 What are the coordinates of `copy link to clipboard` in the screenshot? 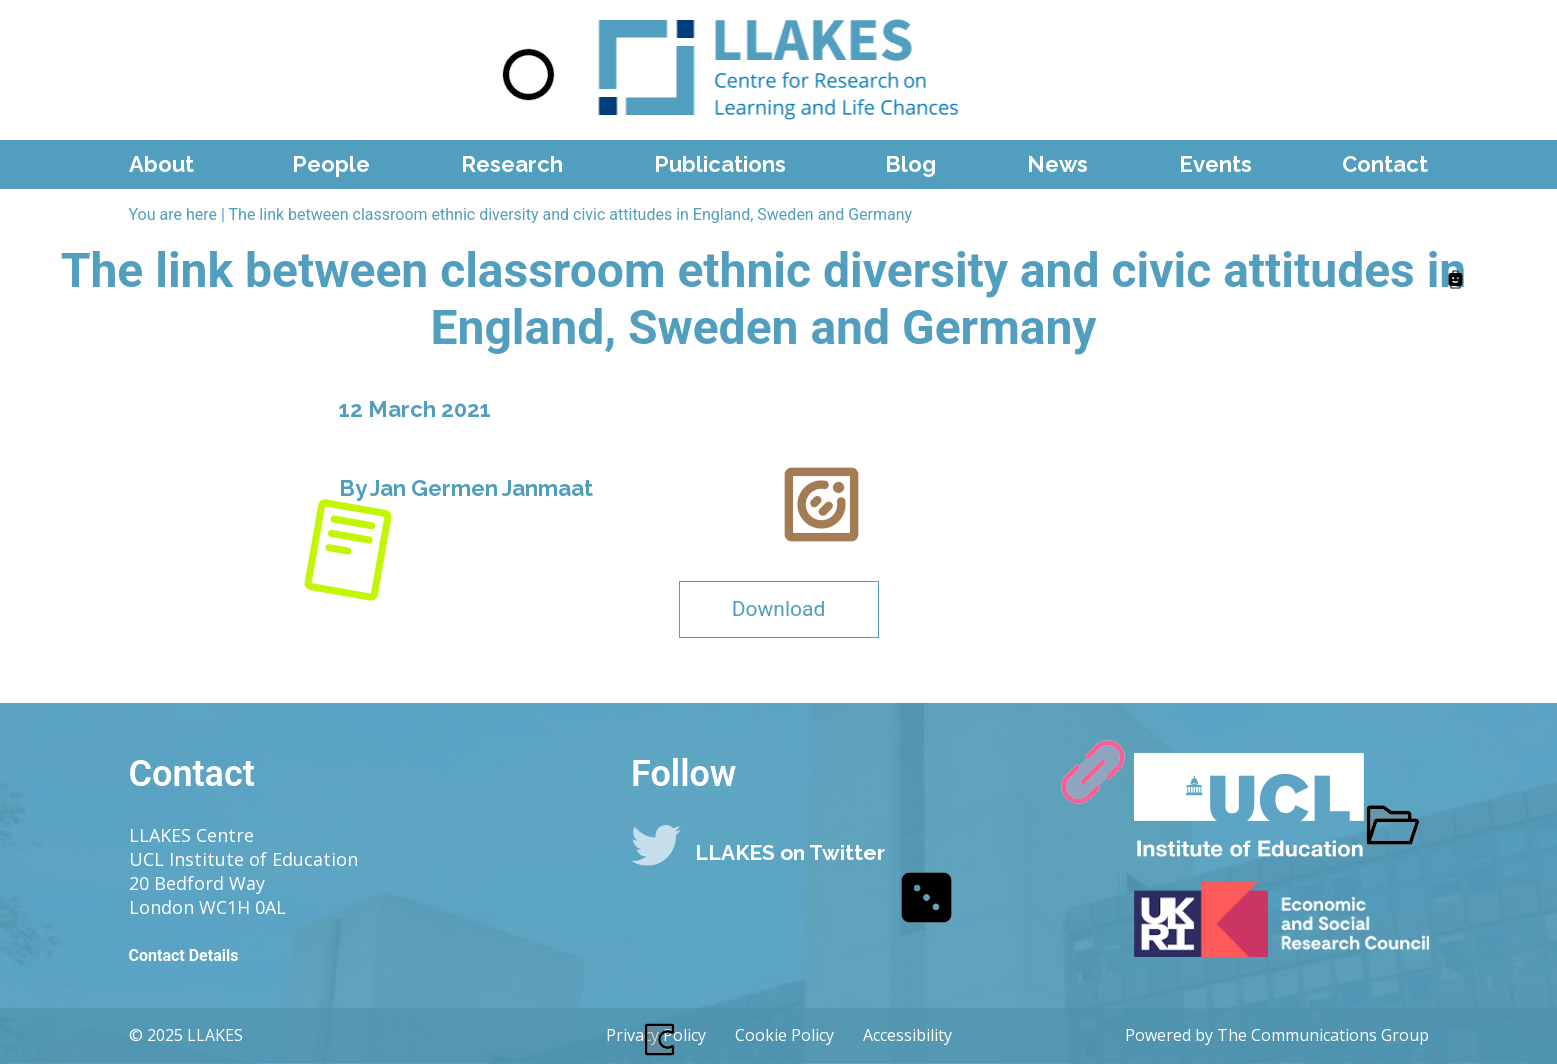 It's located at (1093, 772).